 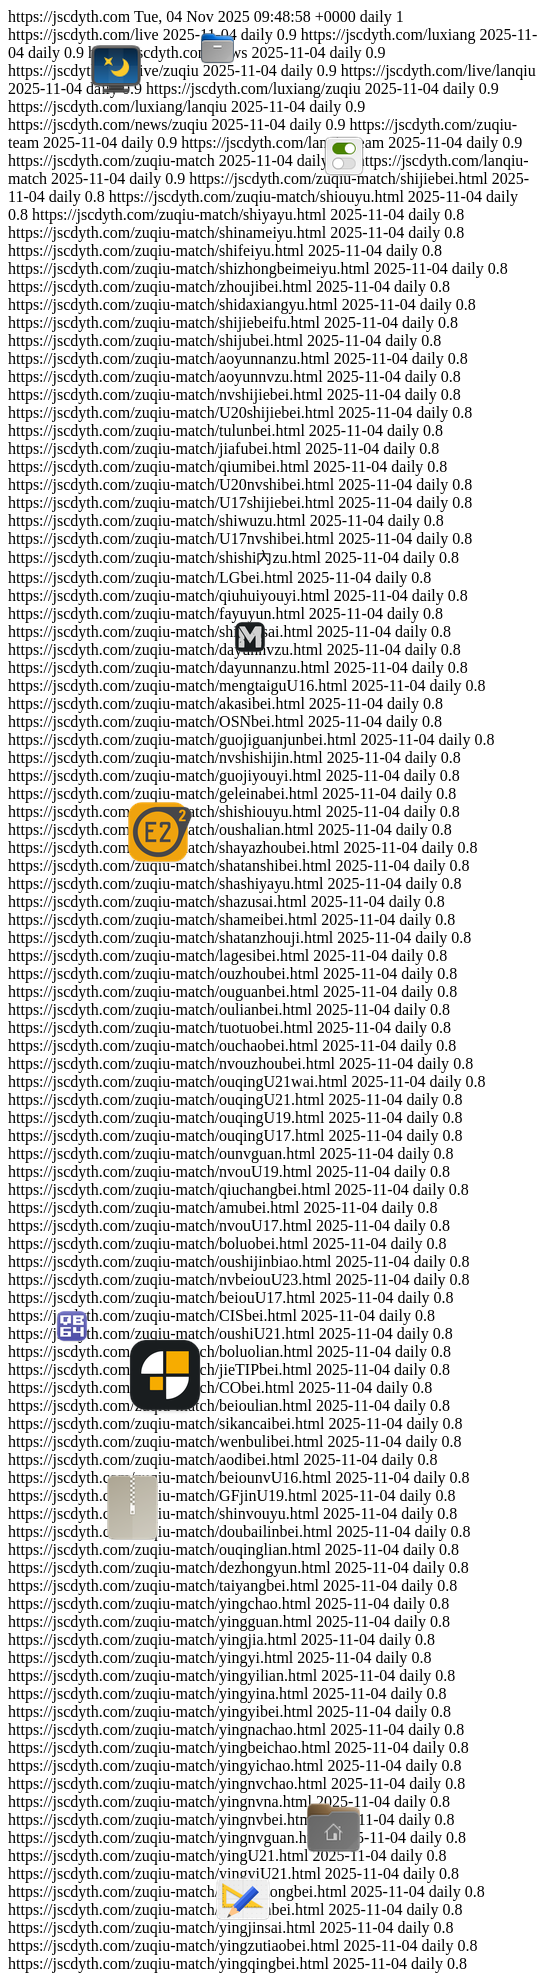 I want to click on launch metro exodus game, so click(x=250, y=637).